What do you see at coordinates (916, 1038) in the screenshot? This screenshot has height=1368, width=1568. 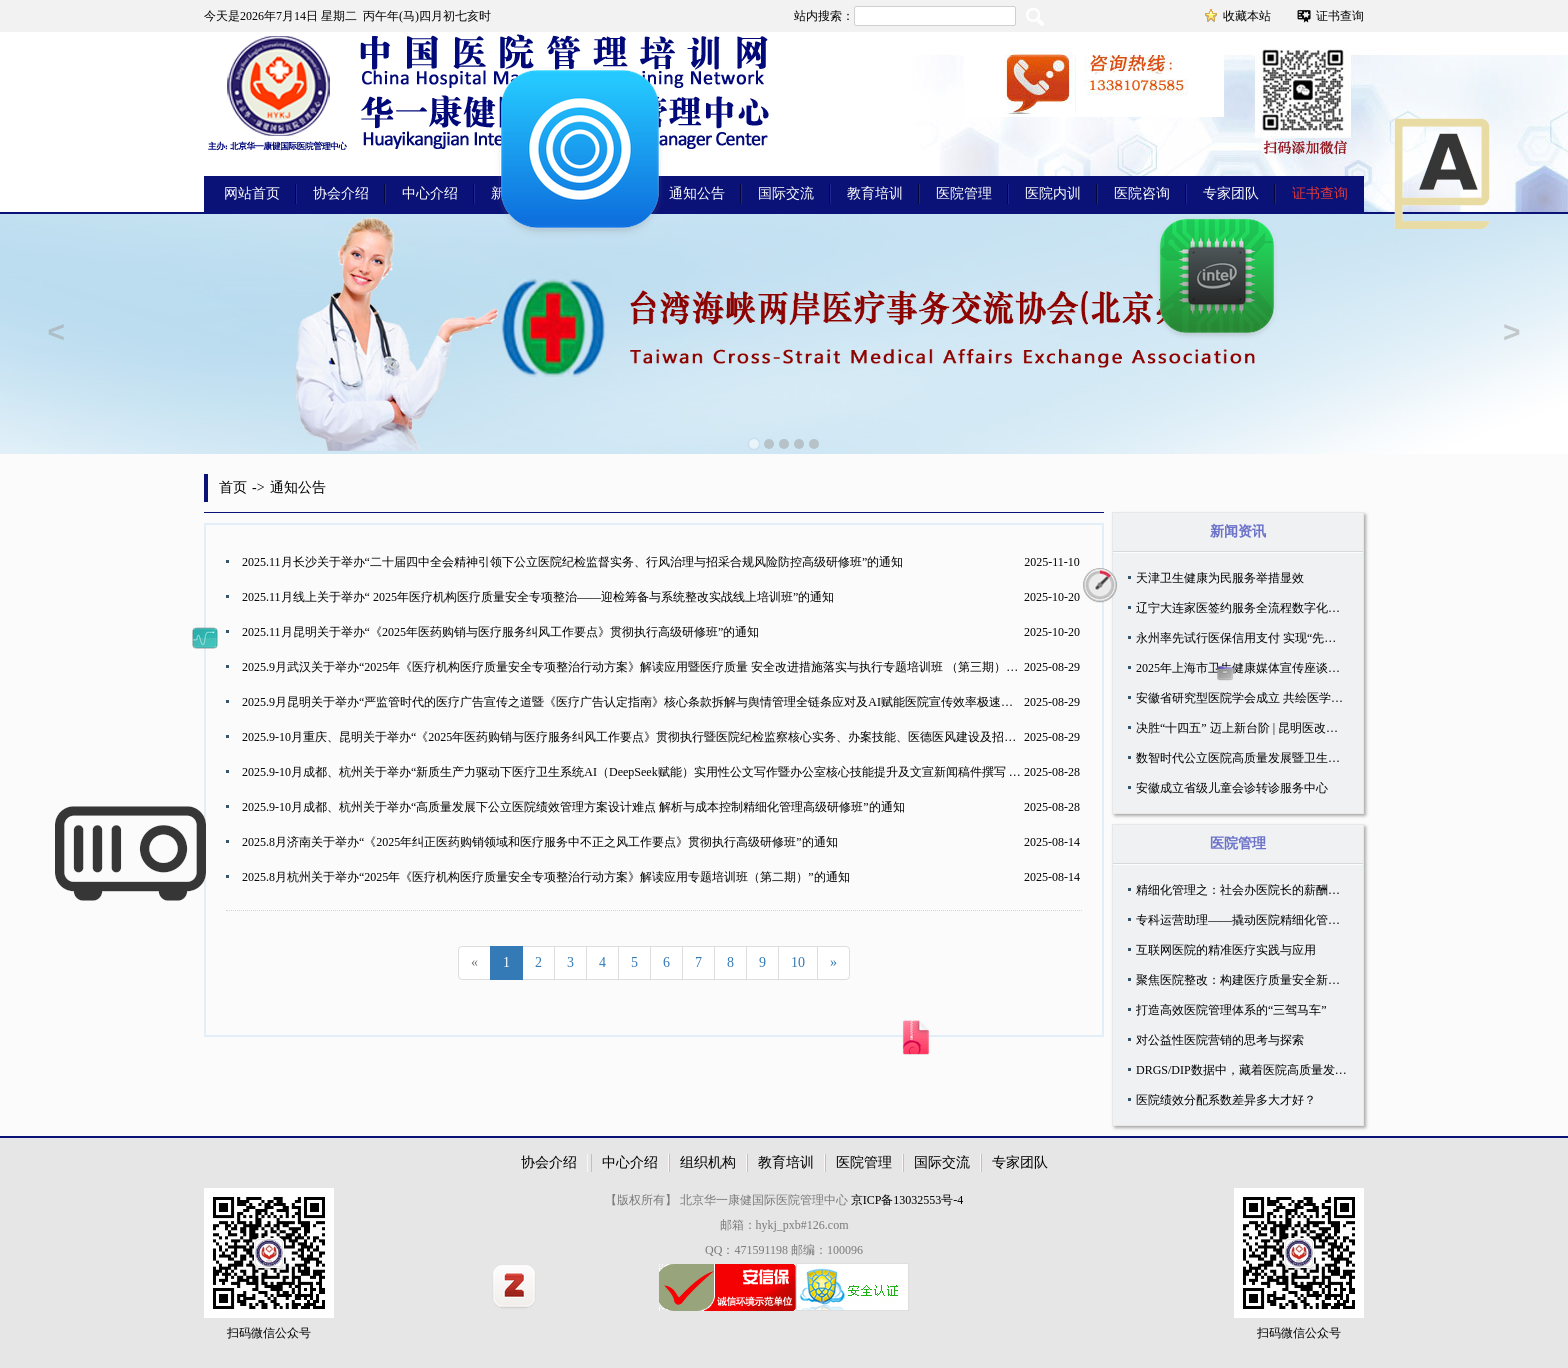 I see `a debian software package file` at bounding box center [916, 1038].